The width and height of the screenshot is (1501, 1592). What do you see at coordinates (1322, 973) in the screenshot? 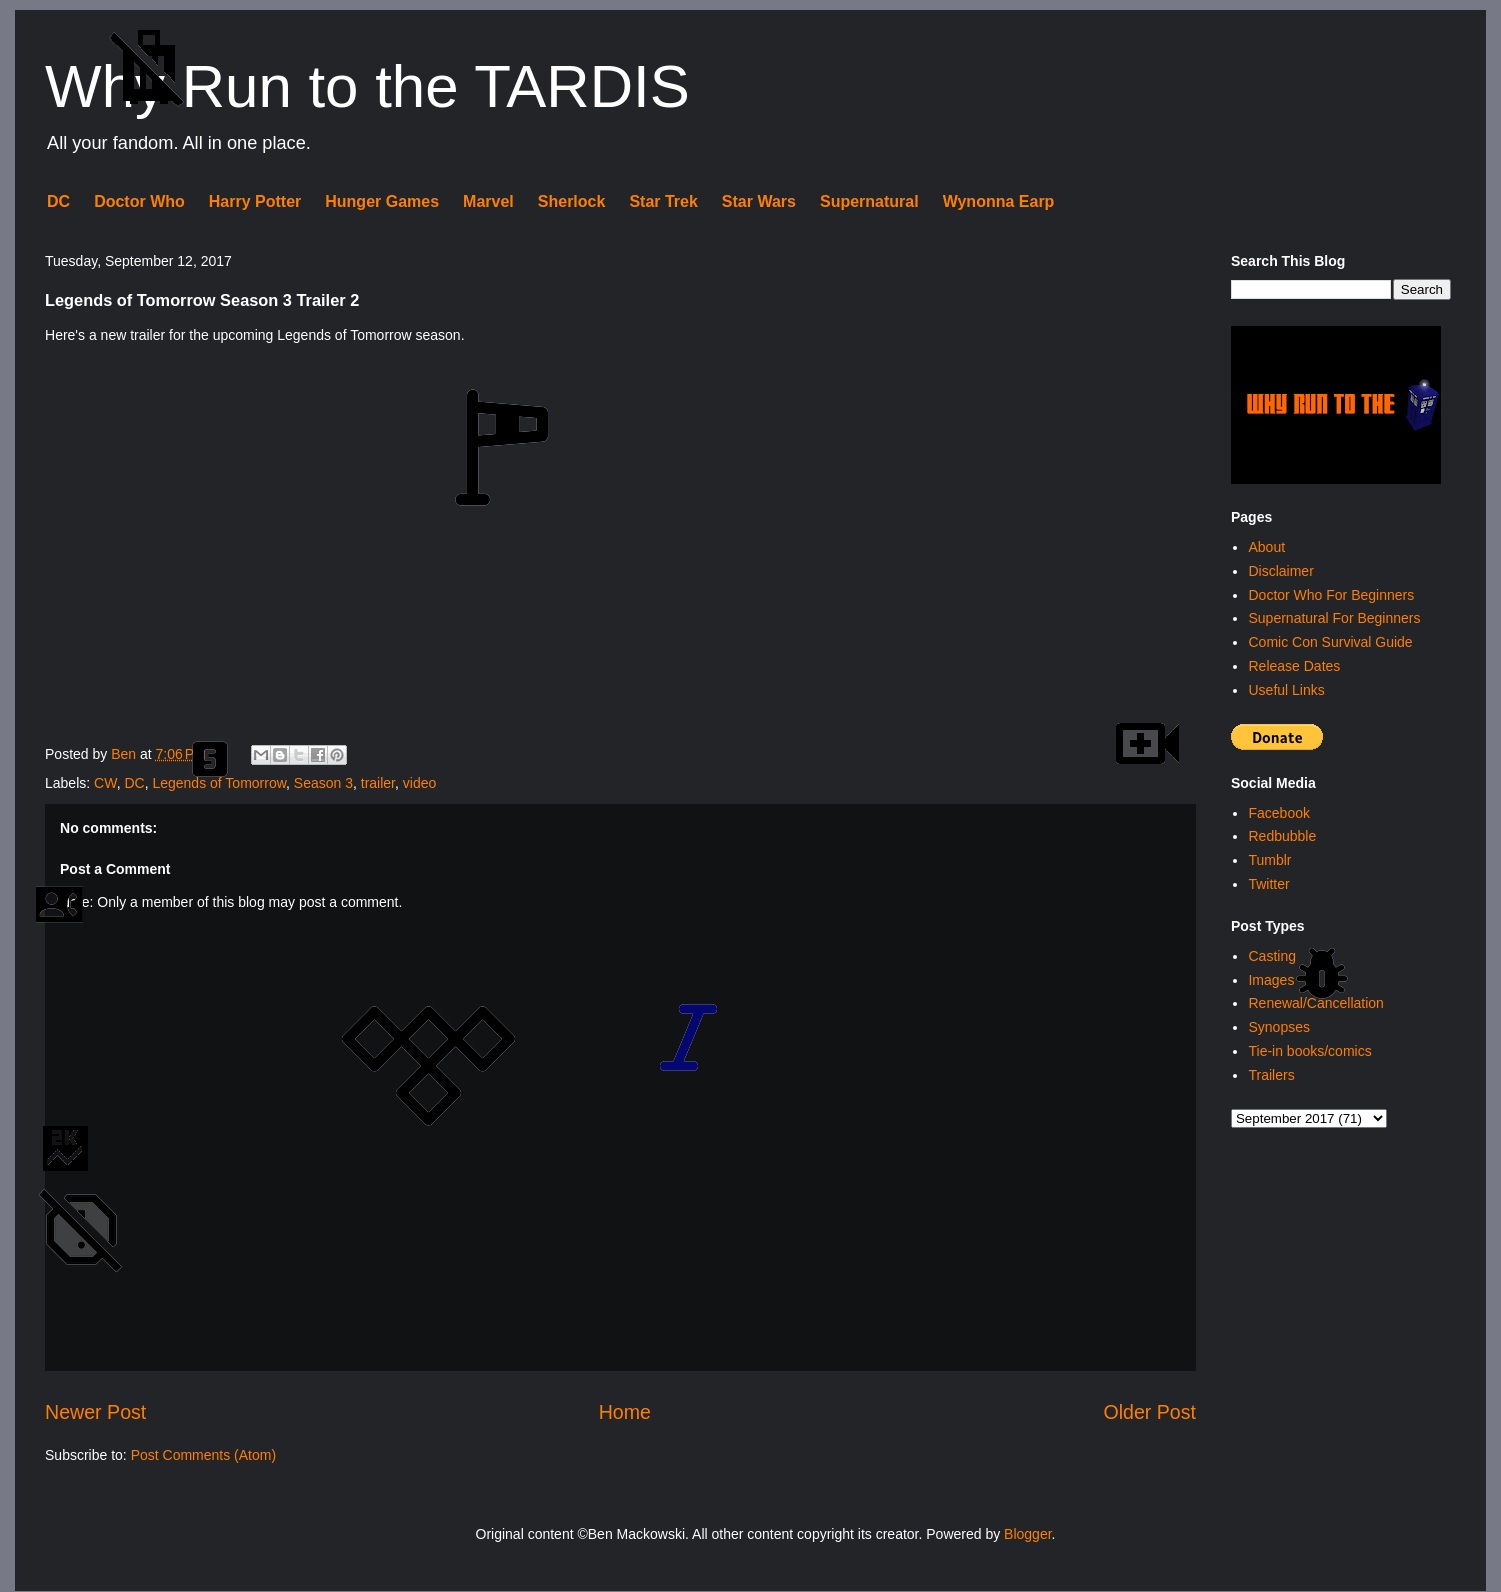
I see `find pest control services nearby` at bounding box center [1322, 973].